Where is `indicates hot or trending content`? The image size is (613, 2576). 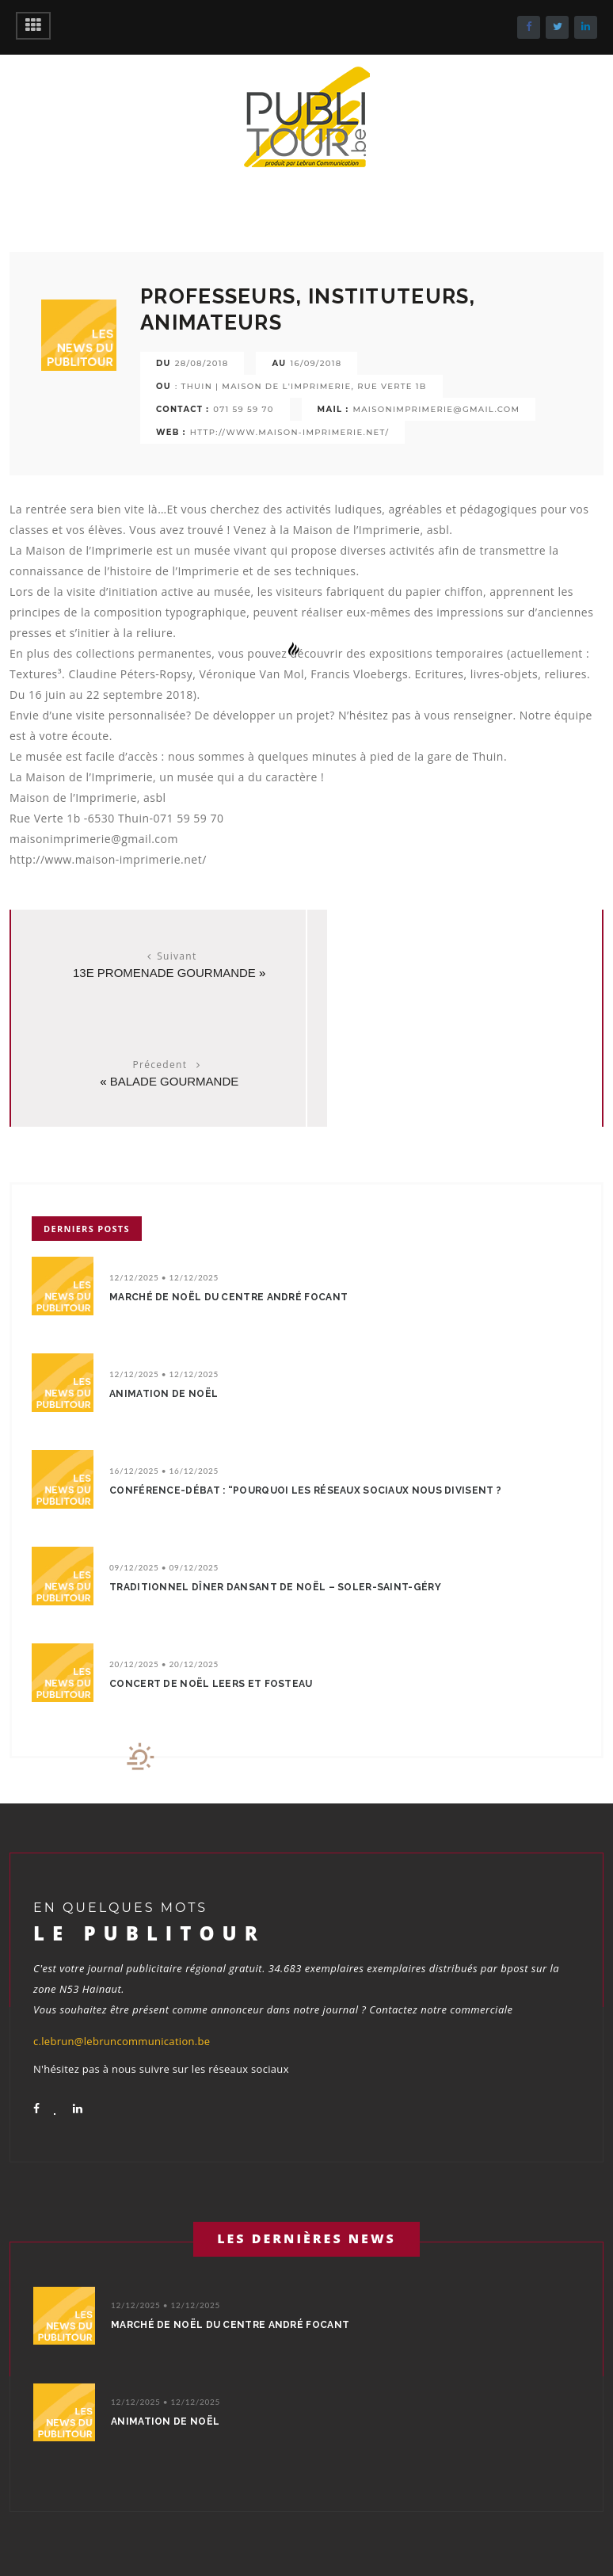 indicates hot or trending content is located at coordinates (294, 649).